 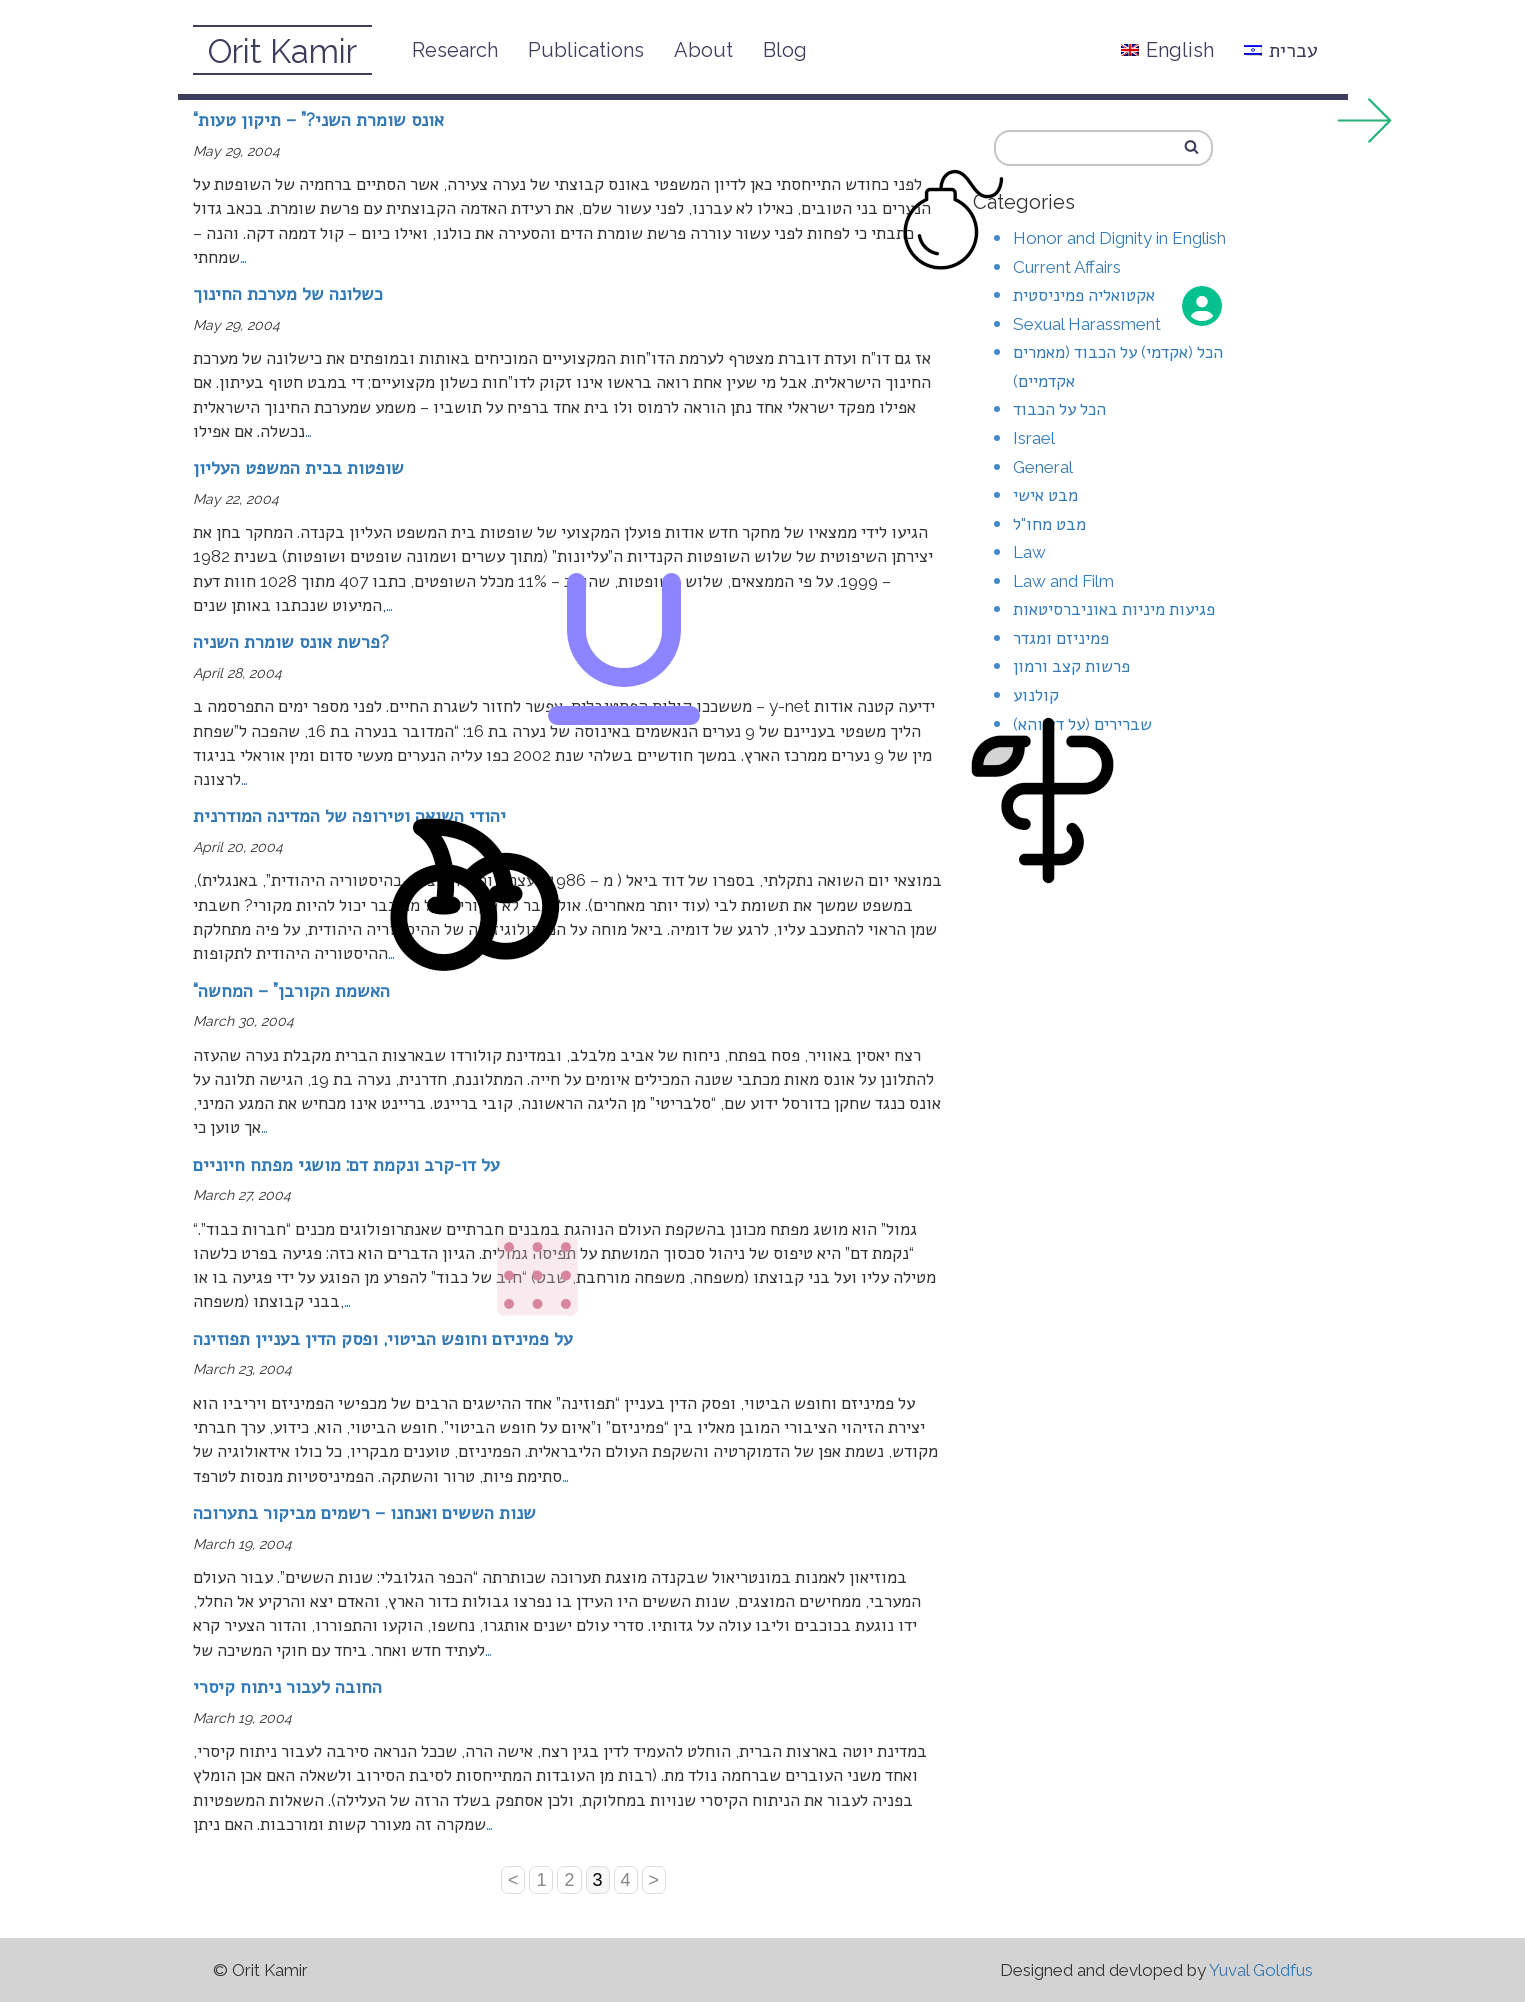 I want to click on indicates fruit or produce category, so click(x=472, y=895).